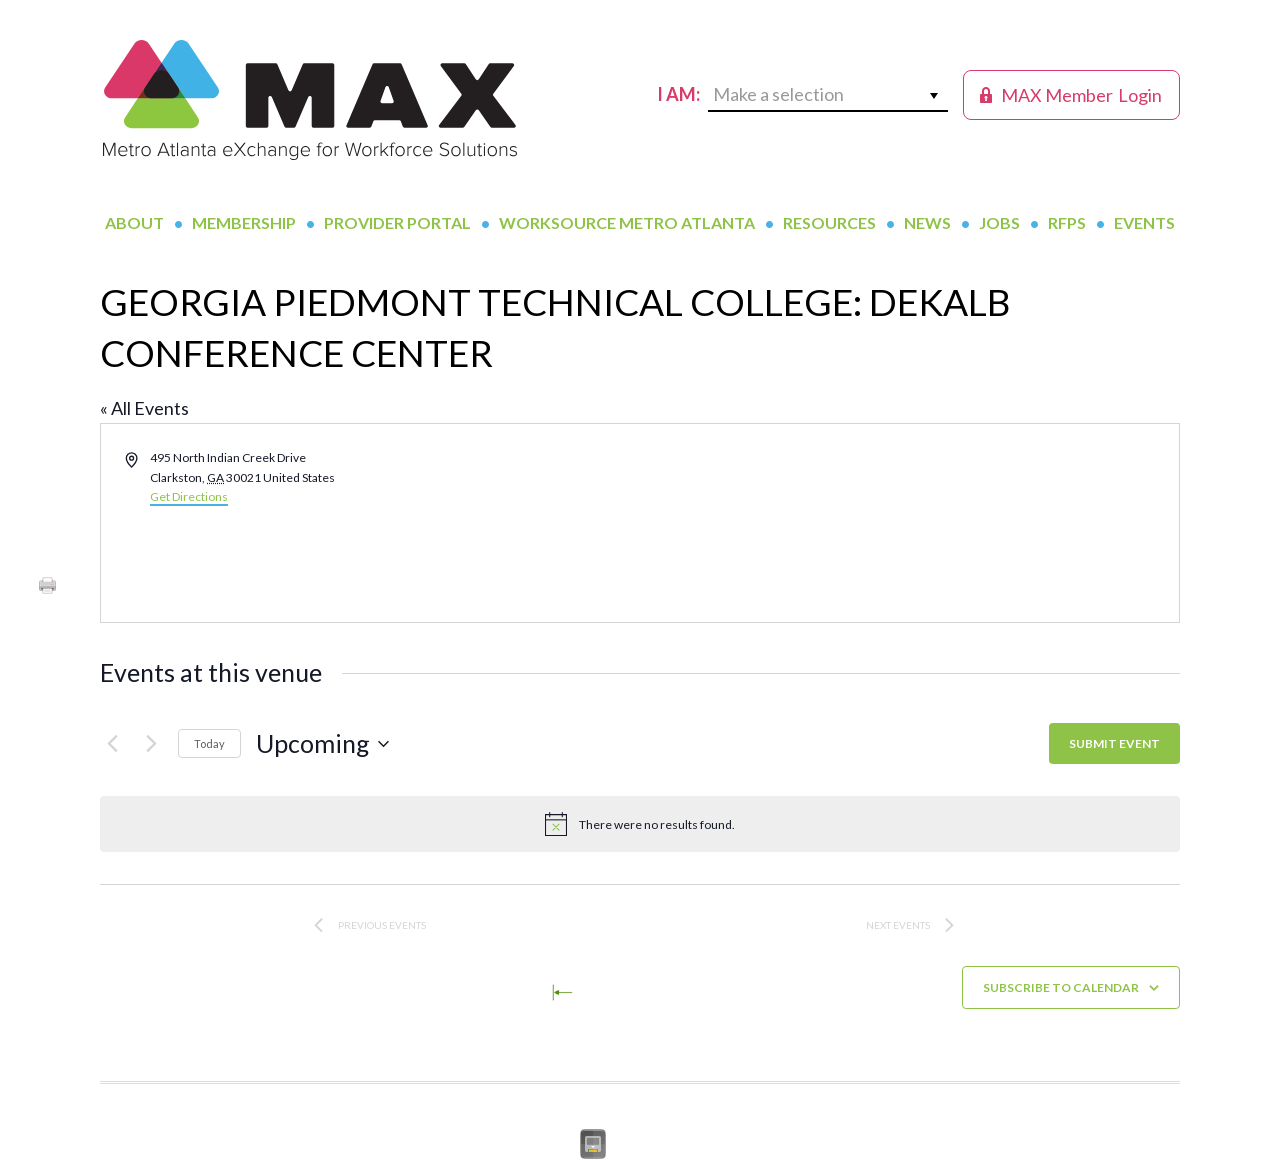 The height and width of the screenshot is (1164, 1280). I want to click on print the current document, so click(47, 585).